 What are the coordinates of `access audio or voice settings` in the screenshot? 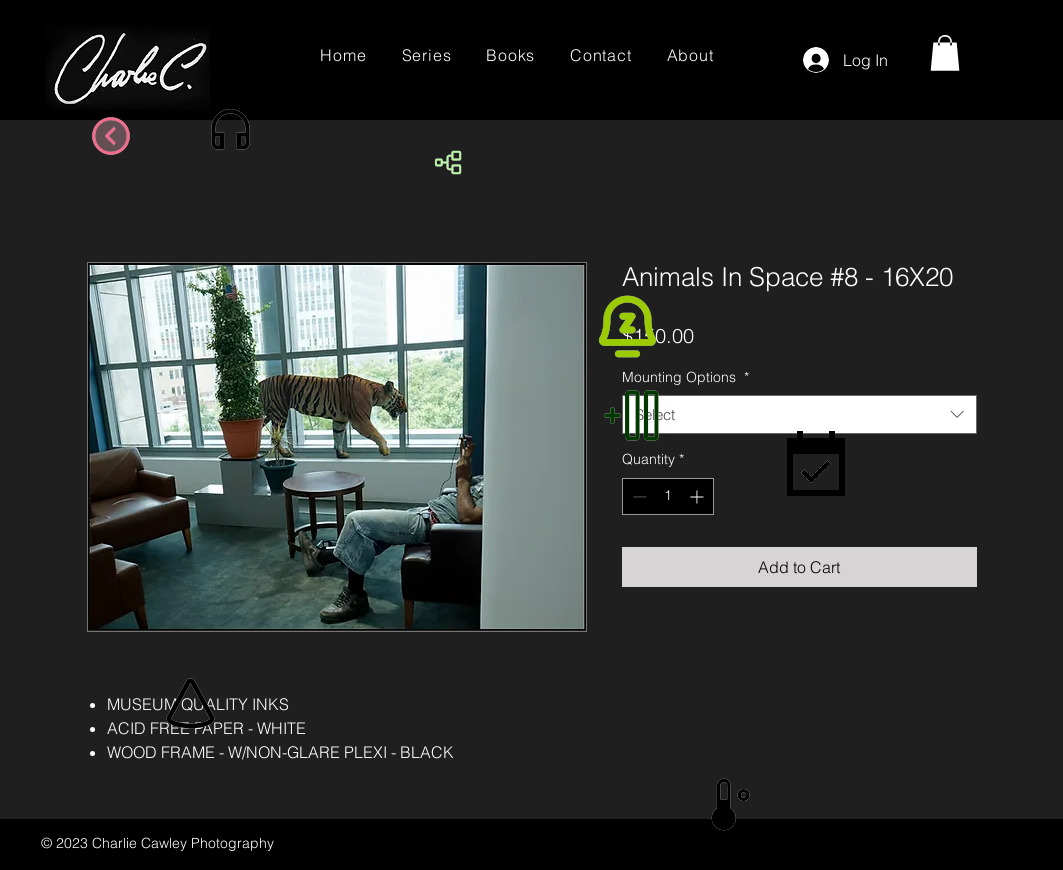 It's located at (230, 132).